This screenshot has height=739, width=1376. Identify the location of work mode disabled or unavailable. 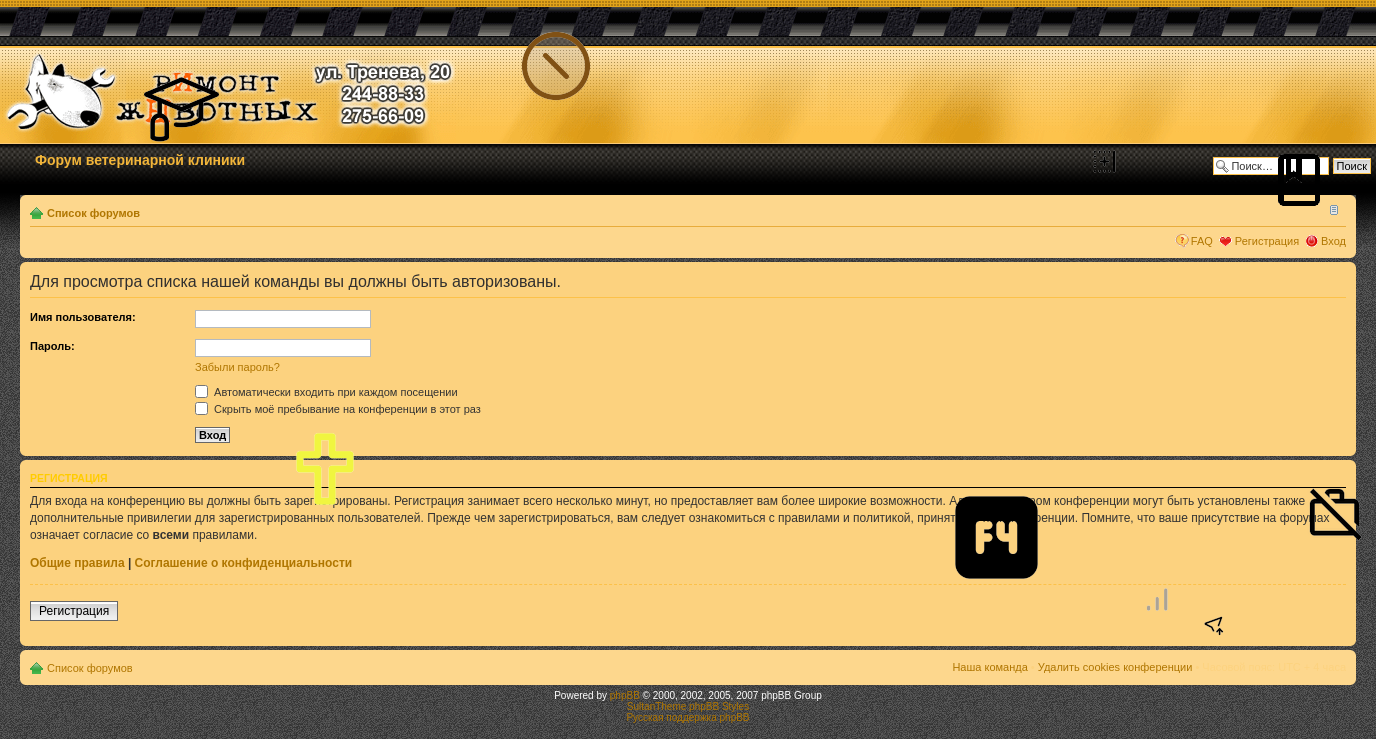
(1334, 513).